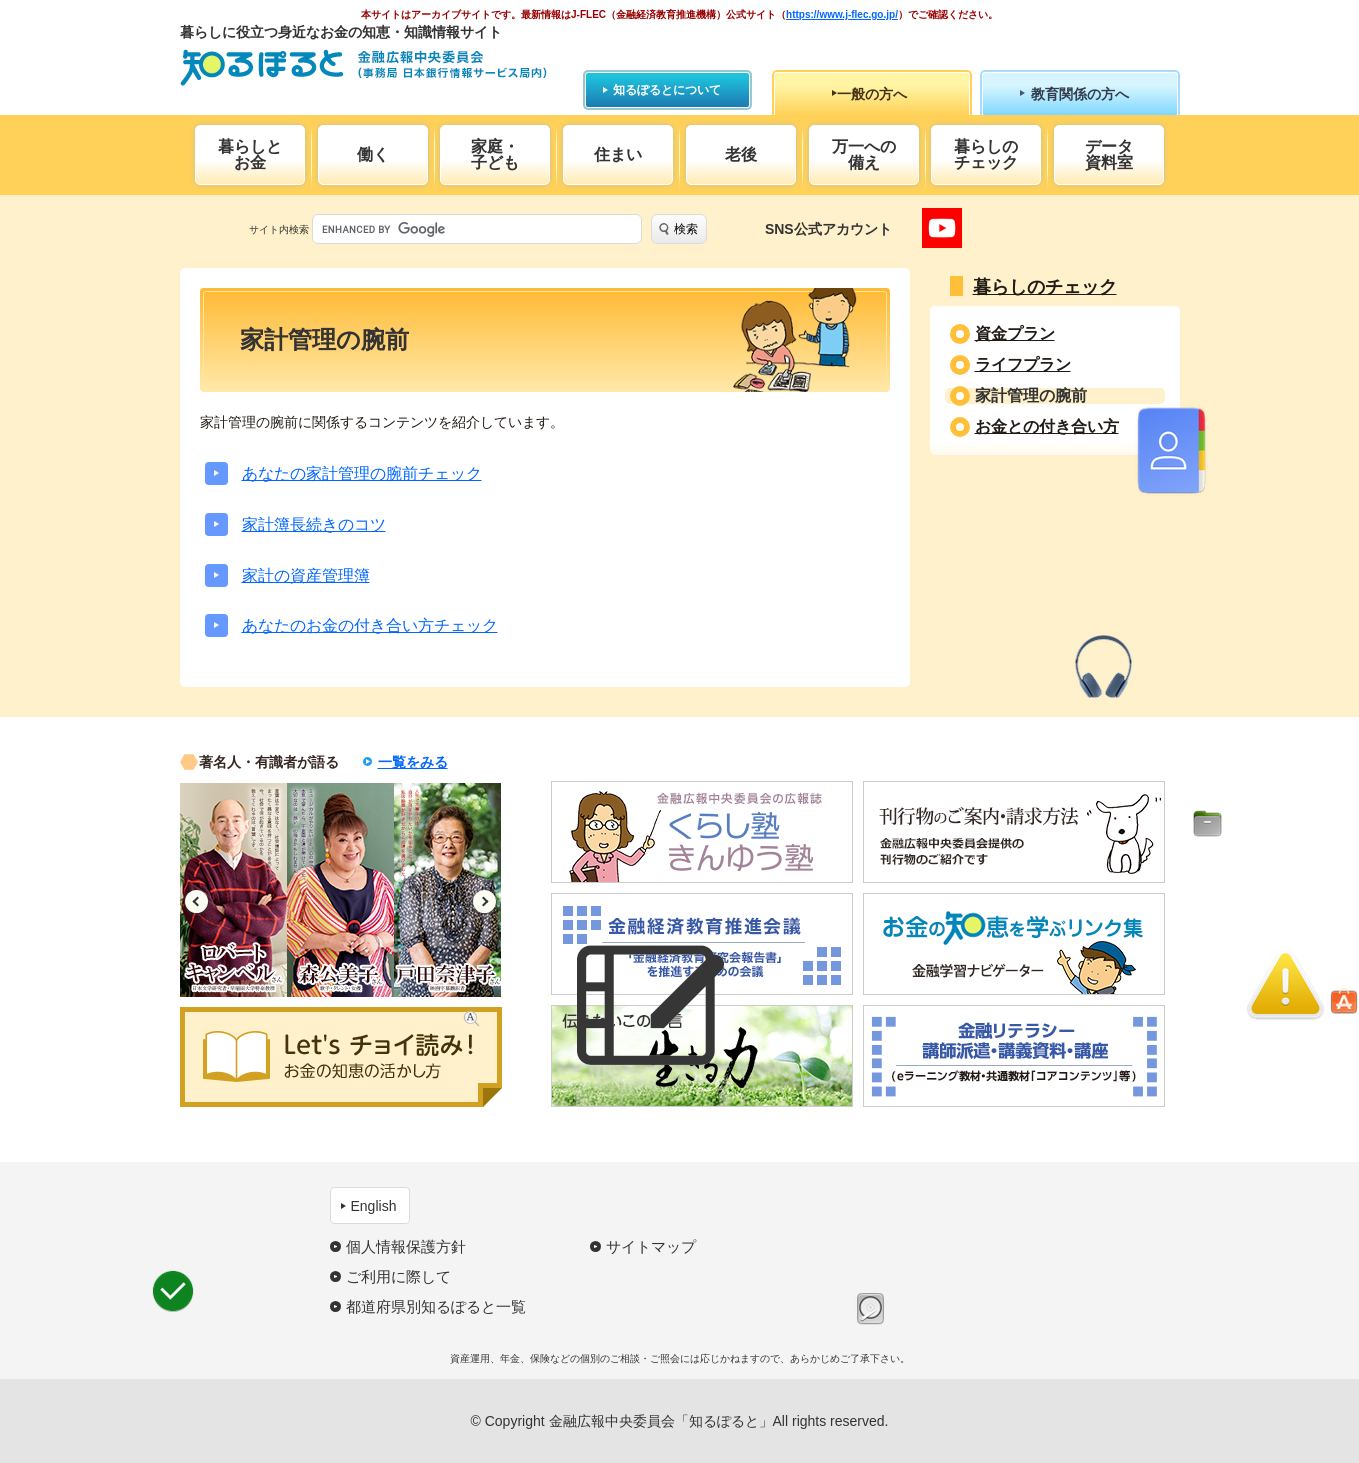 This screenshot has height=1463, width=1359. Describe the element at coordinates (1344, 1002) in the screenshot. I see `open ubuntu software center` at that location.